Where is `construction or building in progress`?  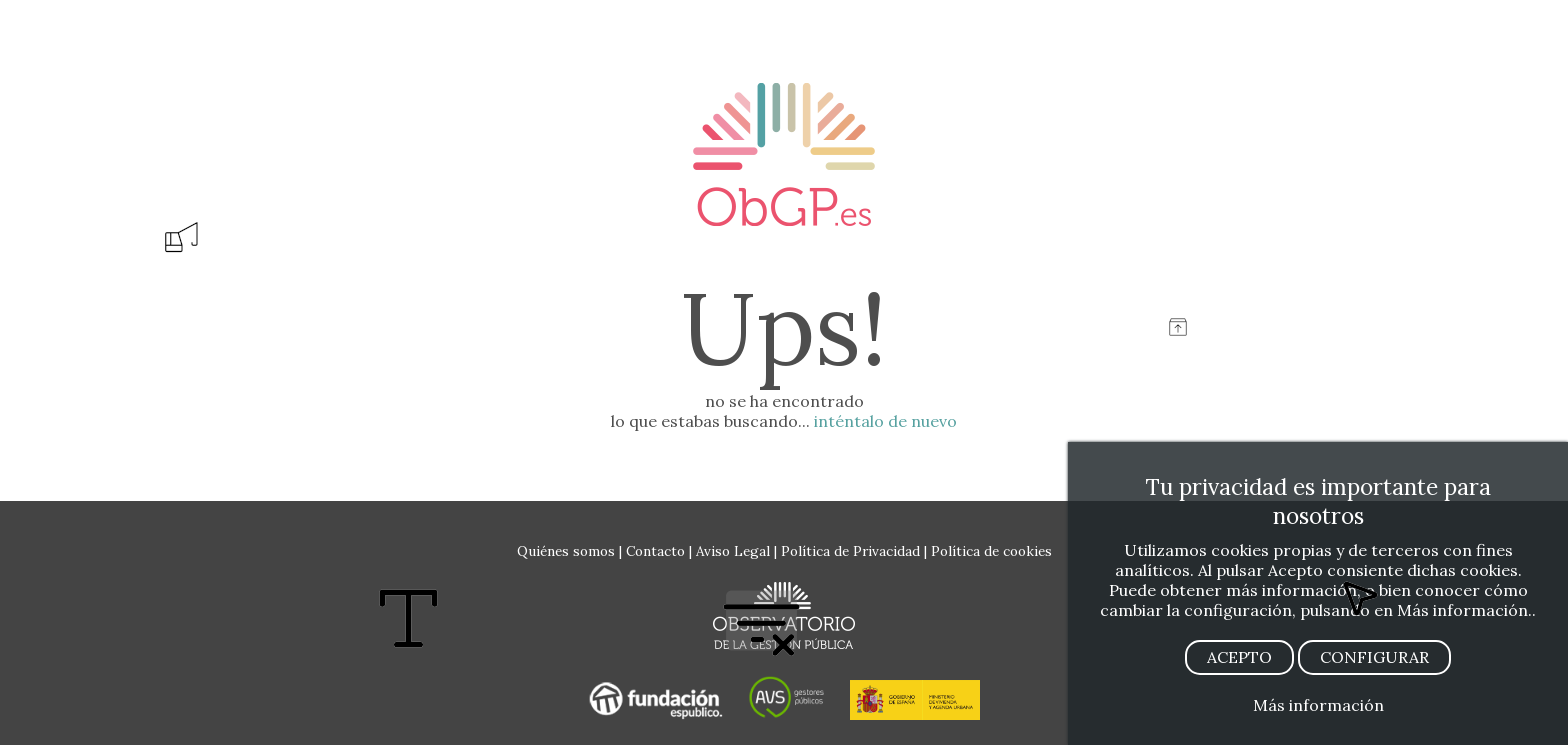 construction or building in progress is located at coordinates (182, 239).